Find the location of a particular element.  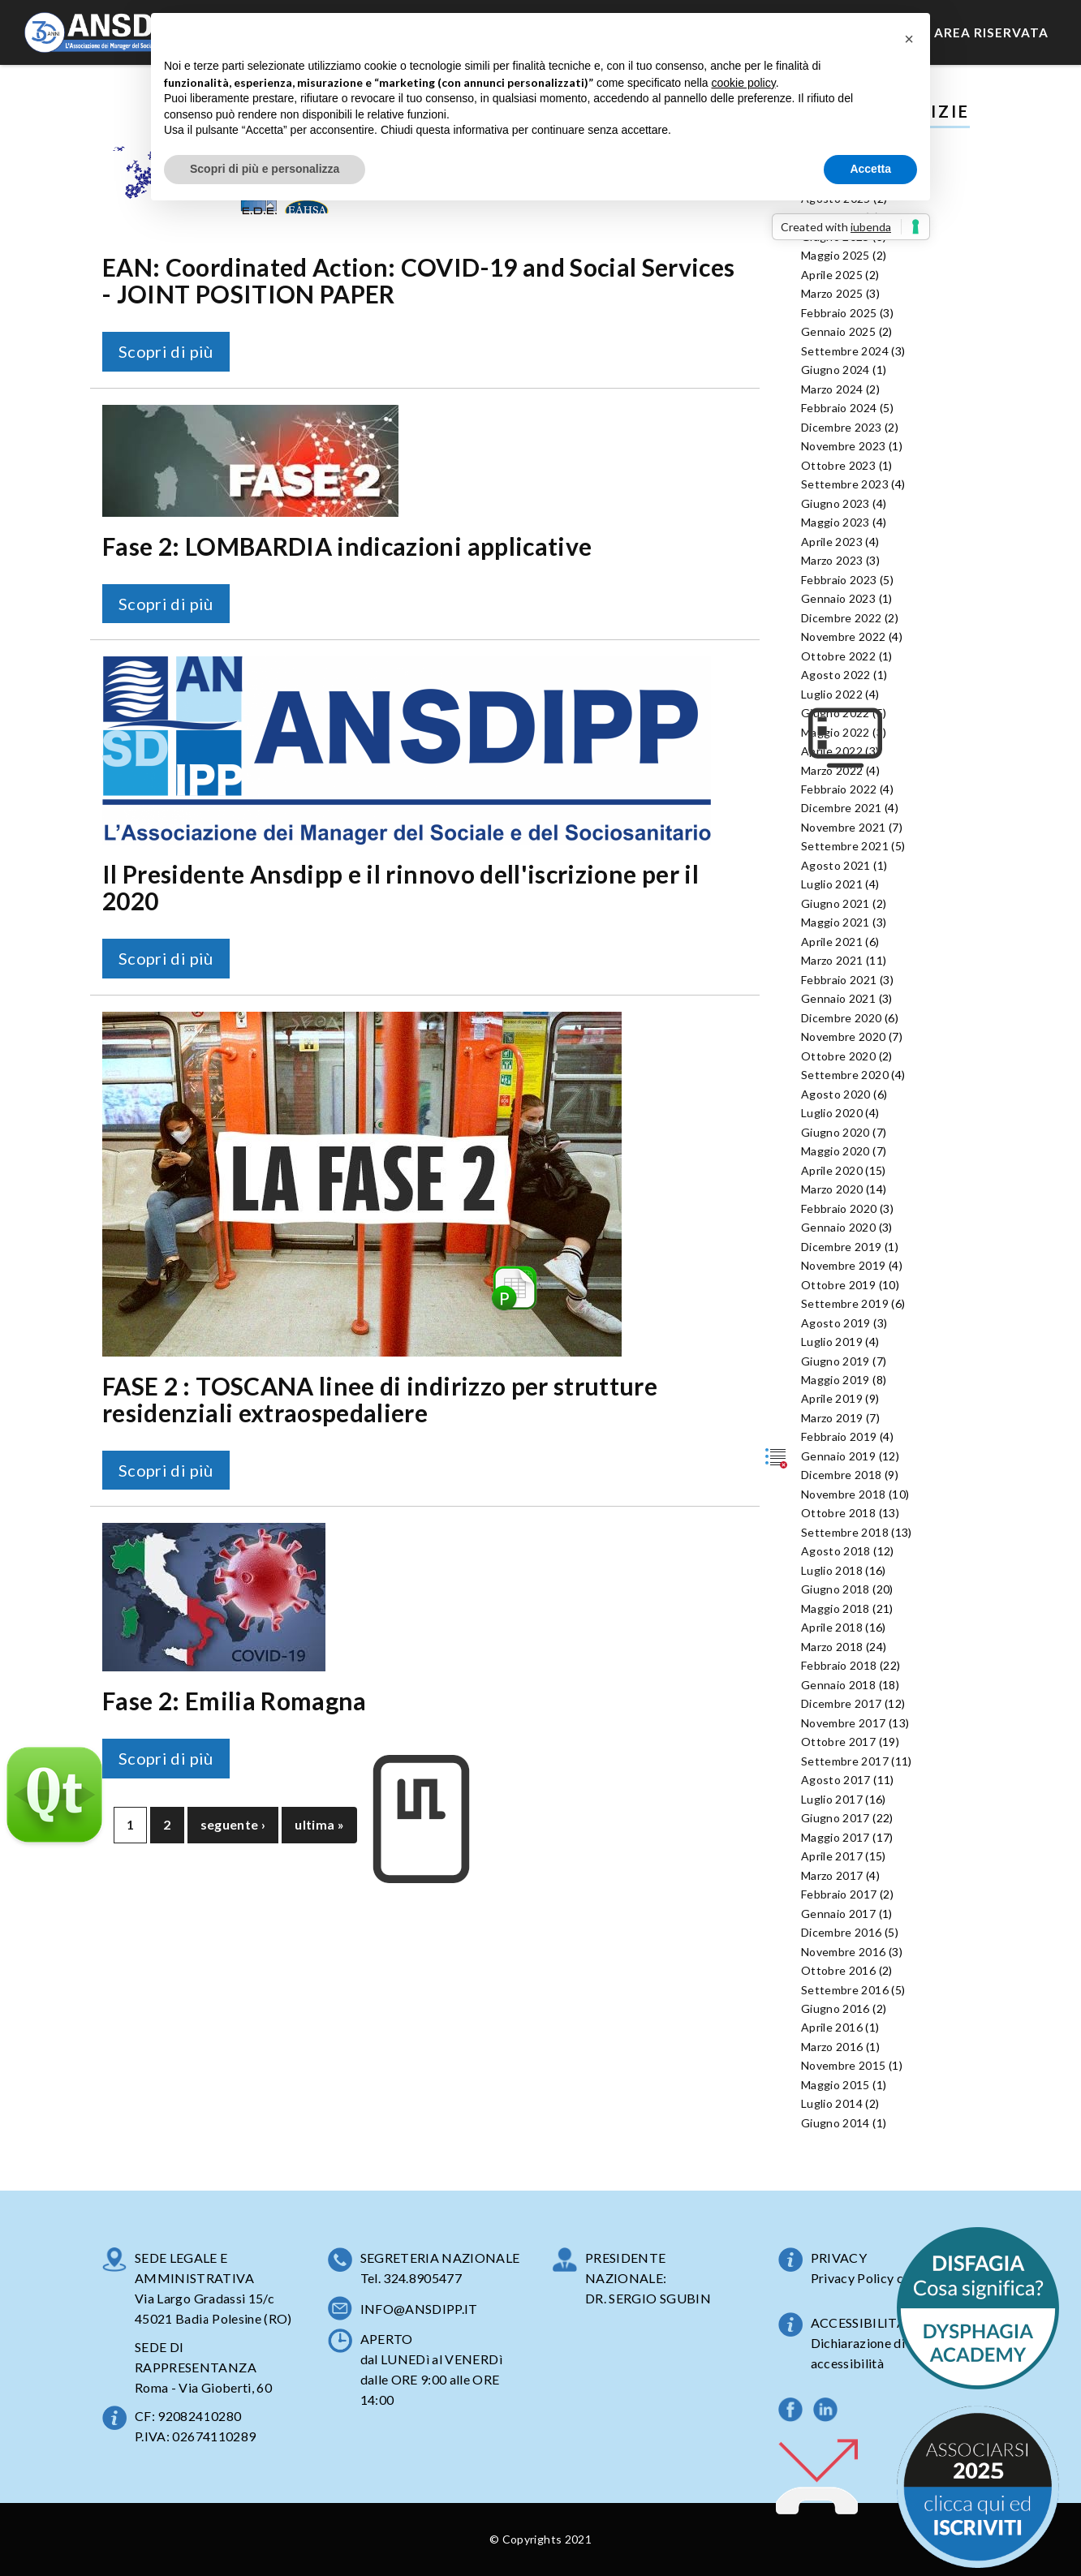

launch Qt D-Bus Viewer application is located at coordinates (54, 1795).